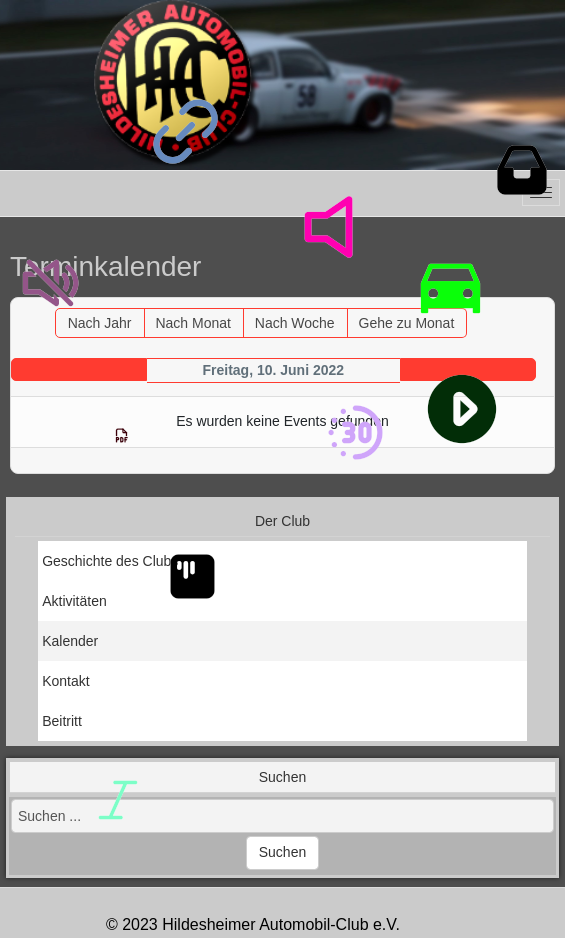 This screenshot has height=938, width=565. I want to click on view your inbox, so click(522, 170).